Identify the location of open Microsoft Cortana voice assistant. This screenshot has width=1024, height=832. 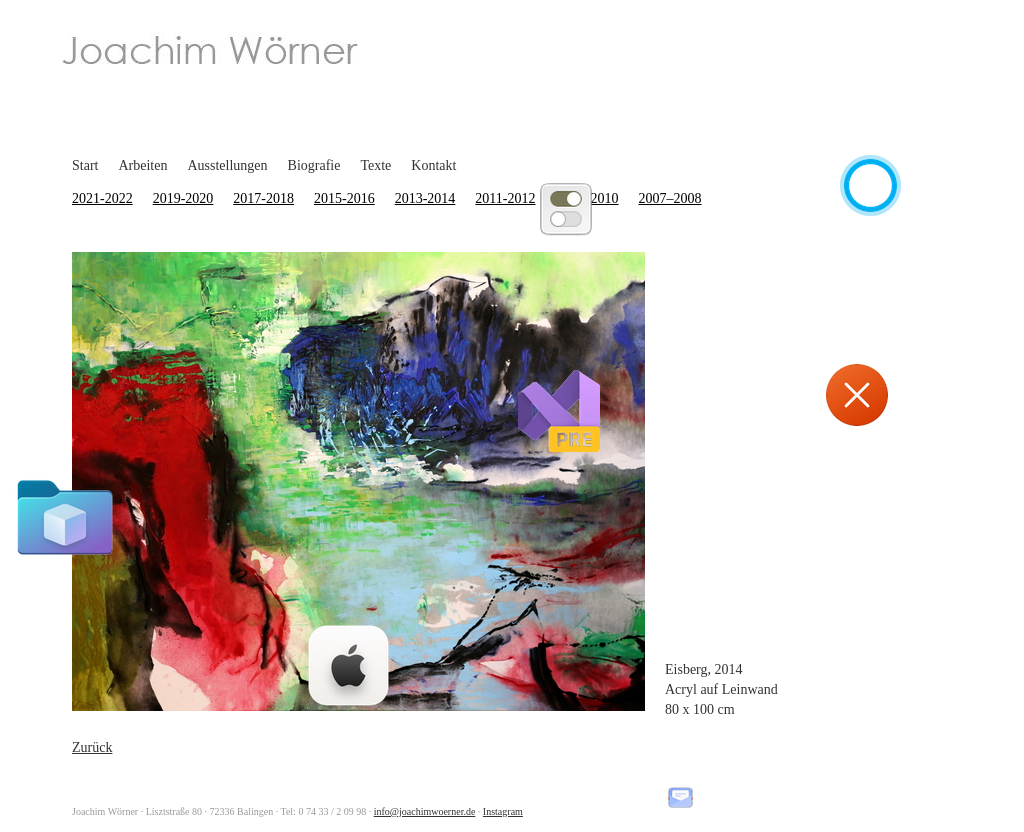
(870, 185).